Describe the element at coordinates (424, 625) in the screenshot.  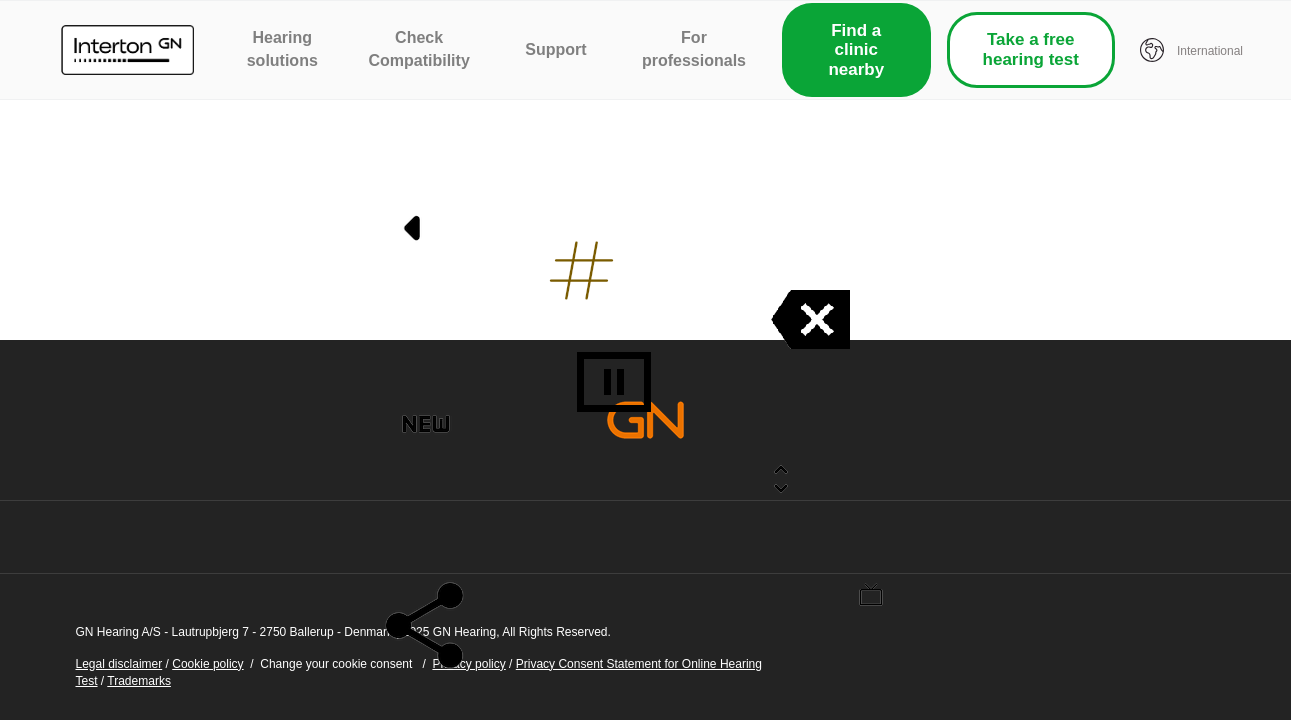
I see `share this content with others` at that location.